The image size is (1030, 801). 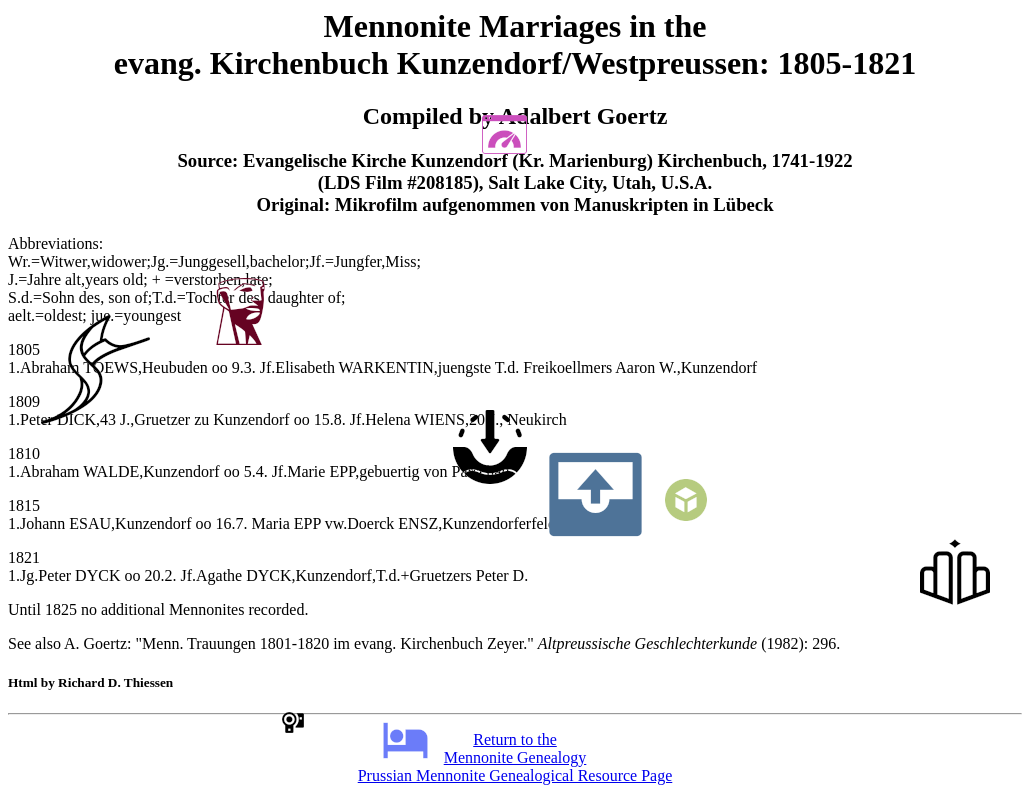 I want to click on open AB Download Manager application, so click(x=490, y=447).